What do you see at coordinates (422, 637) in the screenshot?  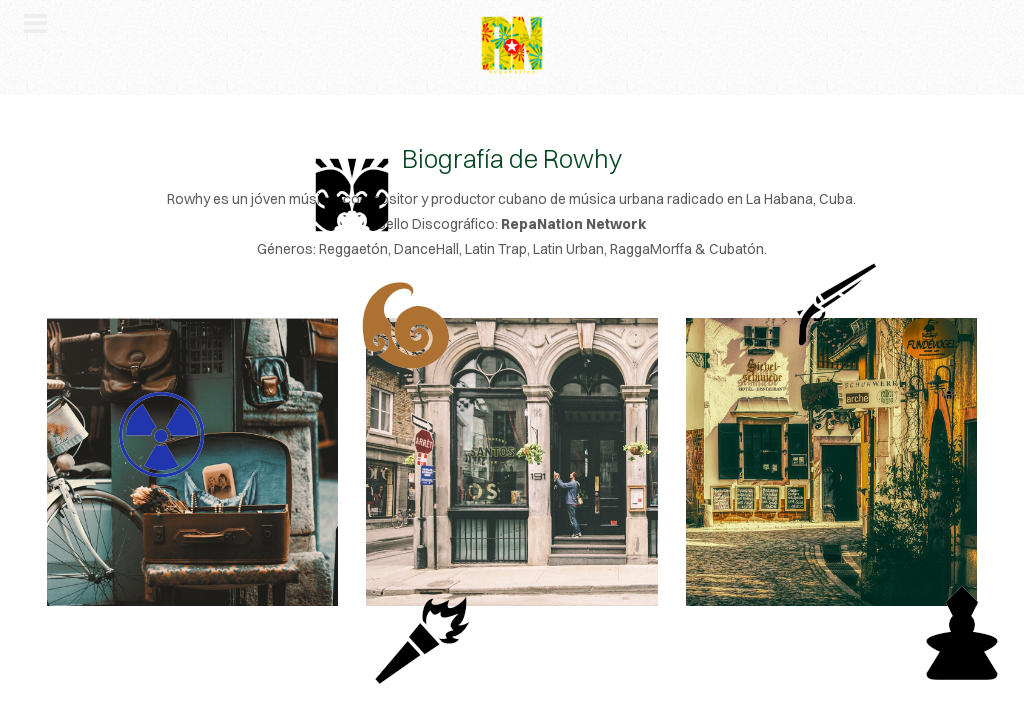 I see `toggle flashlight or torch mode` at bounding box center [422, 637].